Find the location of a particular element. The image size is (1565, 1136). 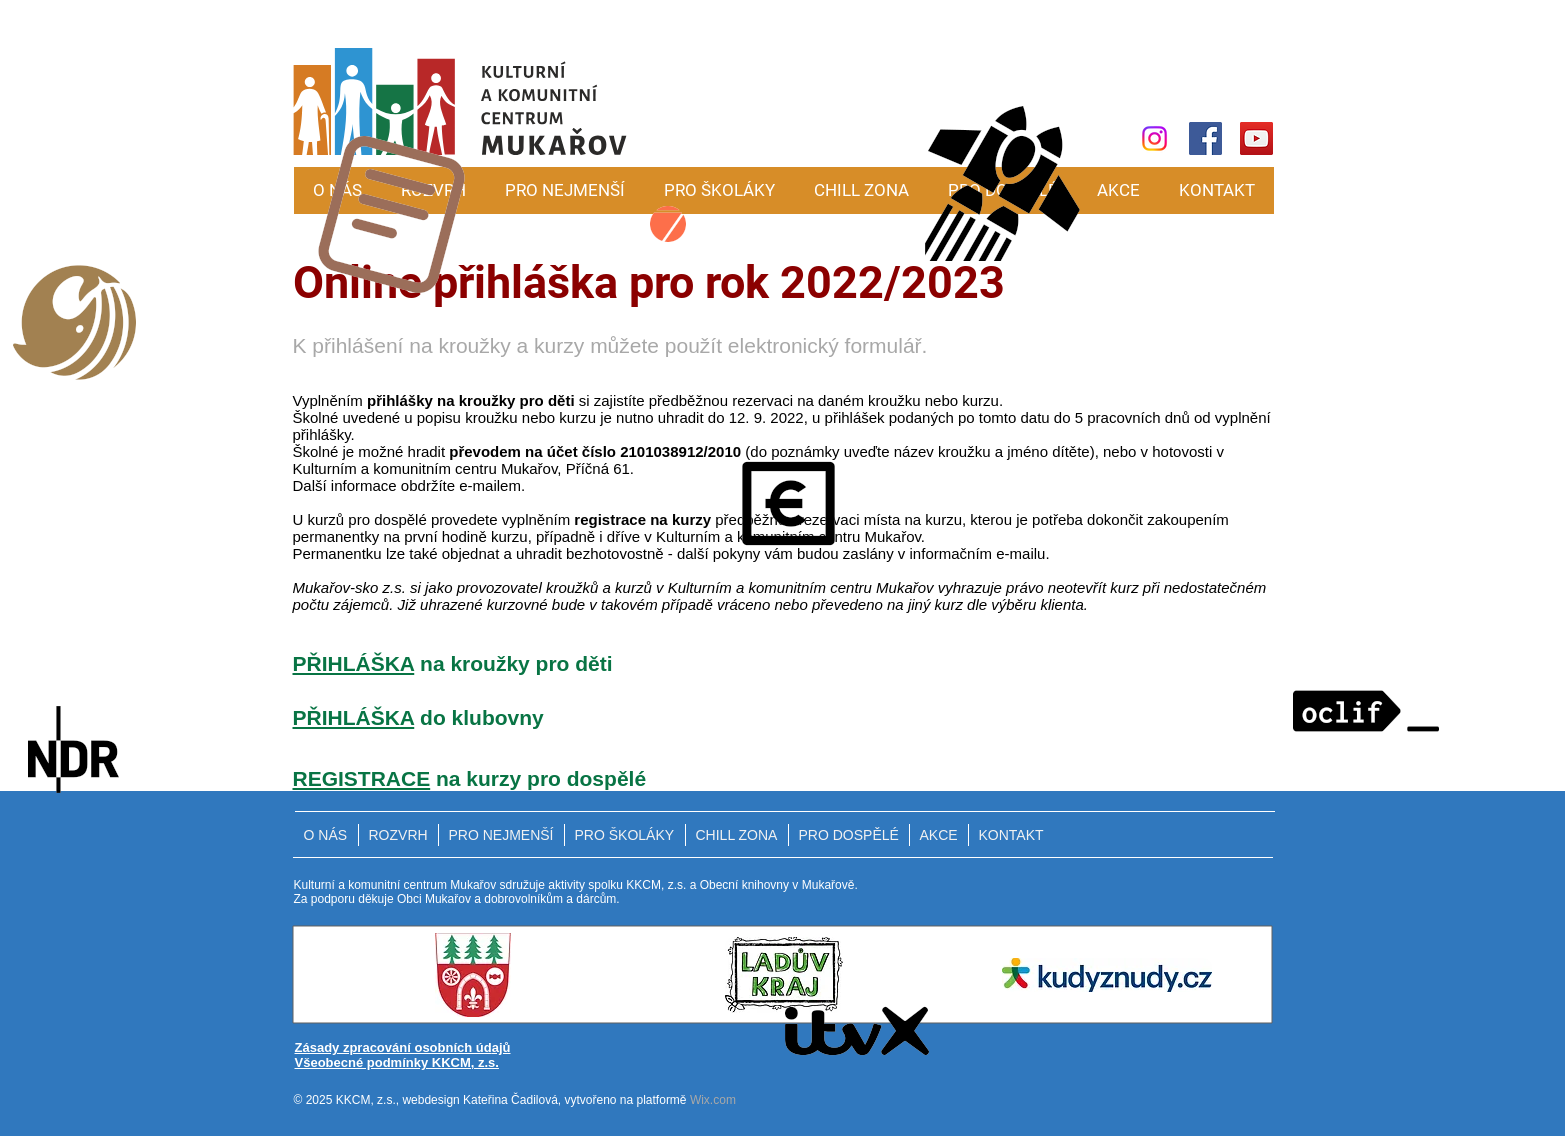

visit read.cv profile or portfolio is located at coordinates (391, 214).